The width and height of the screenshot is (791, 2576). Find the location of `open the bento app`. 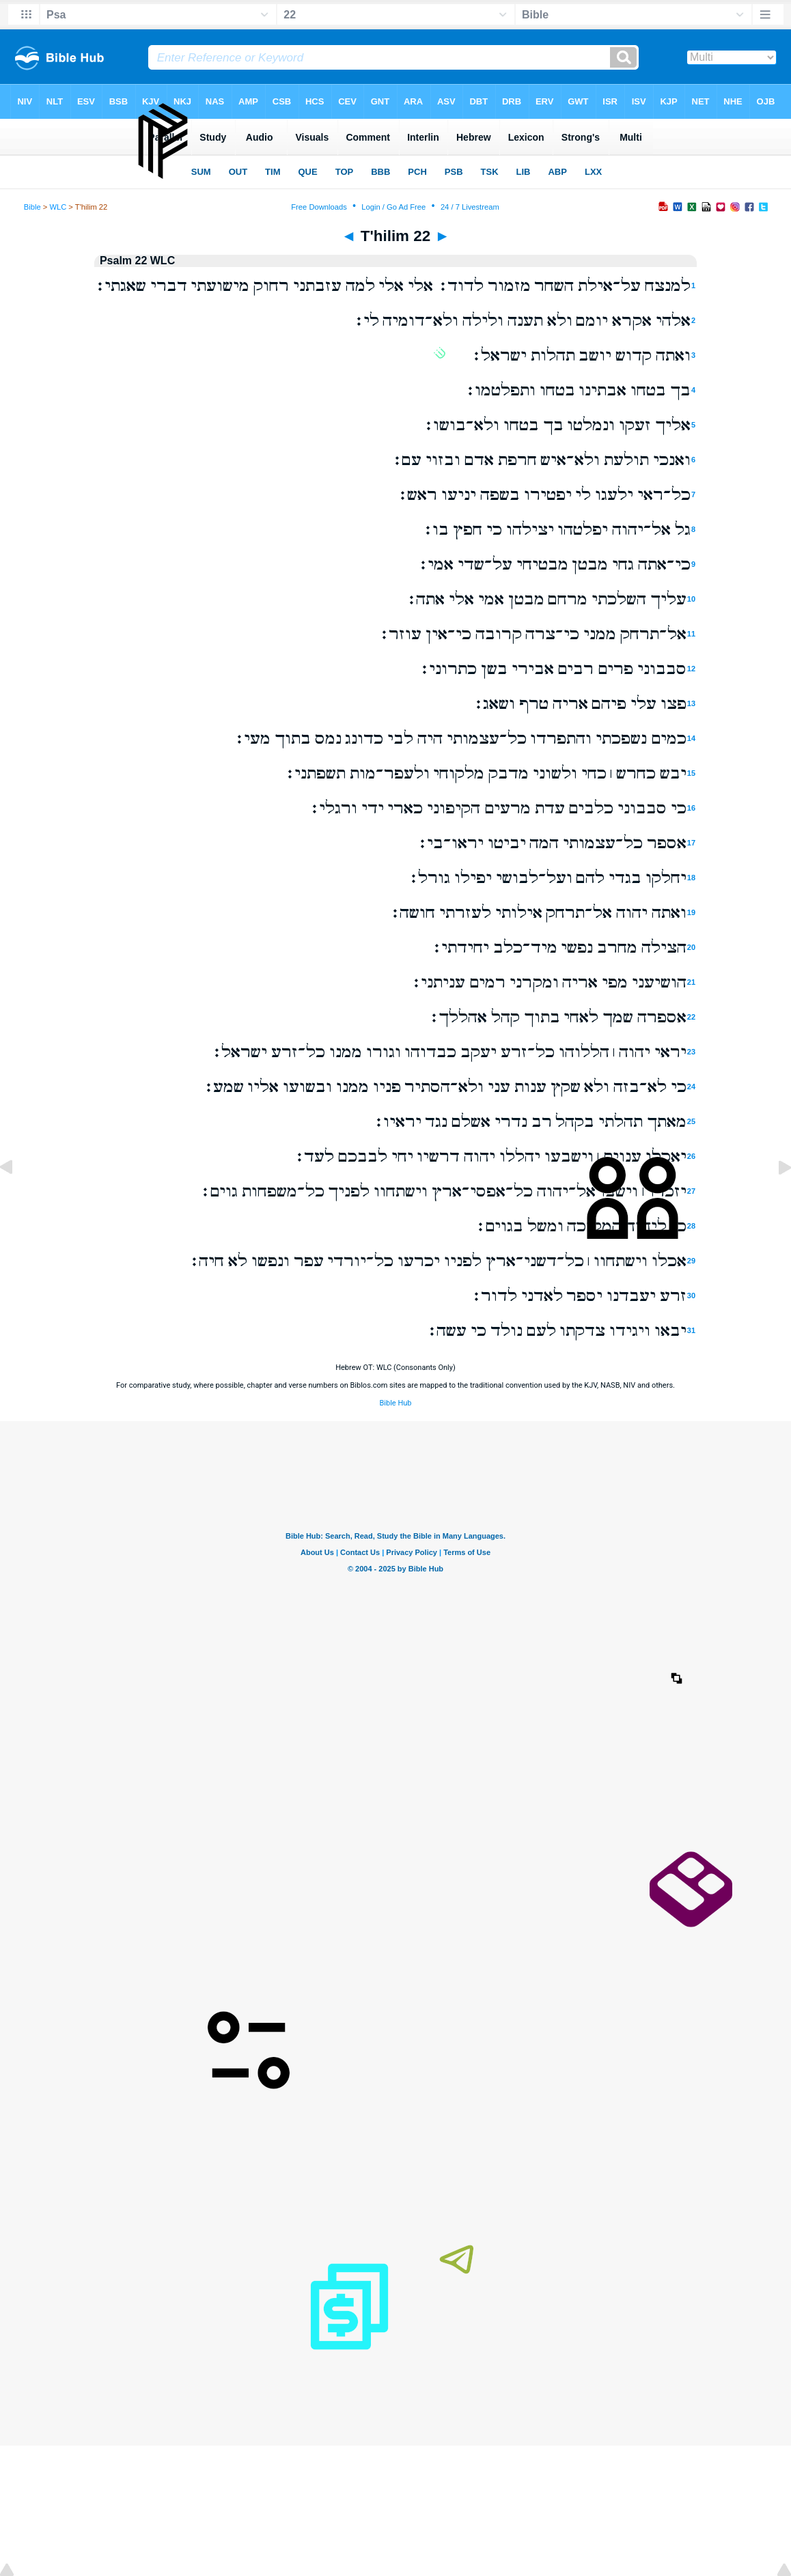

open the bento app is located at coordinates (691, 1889).